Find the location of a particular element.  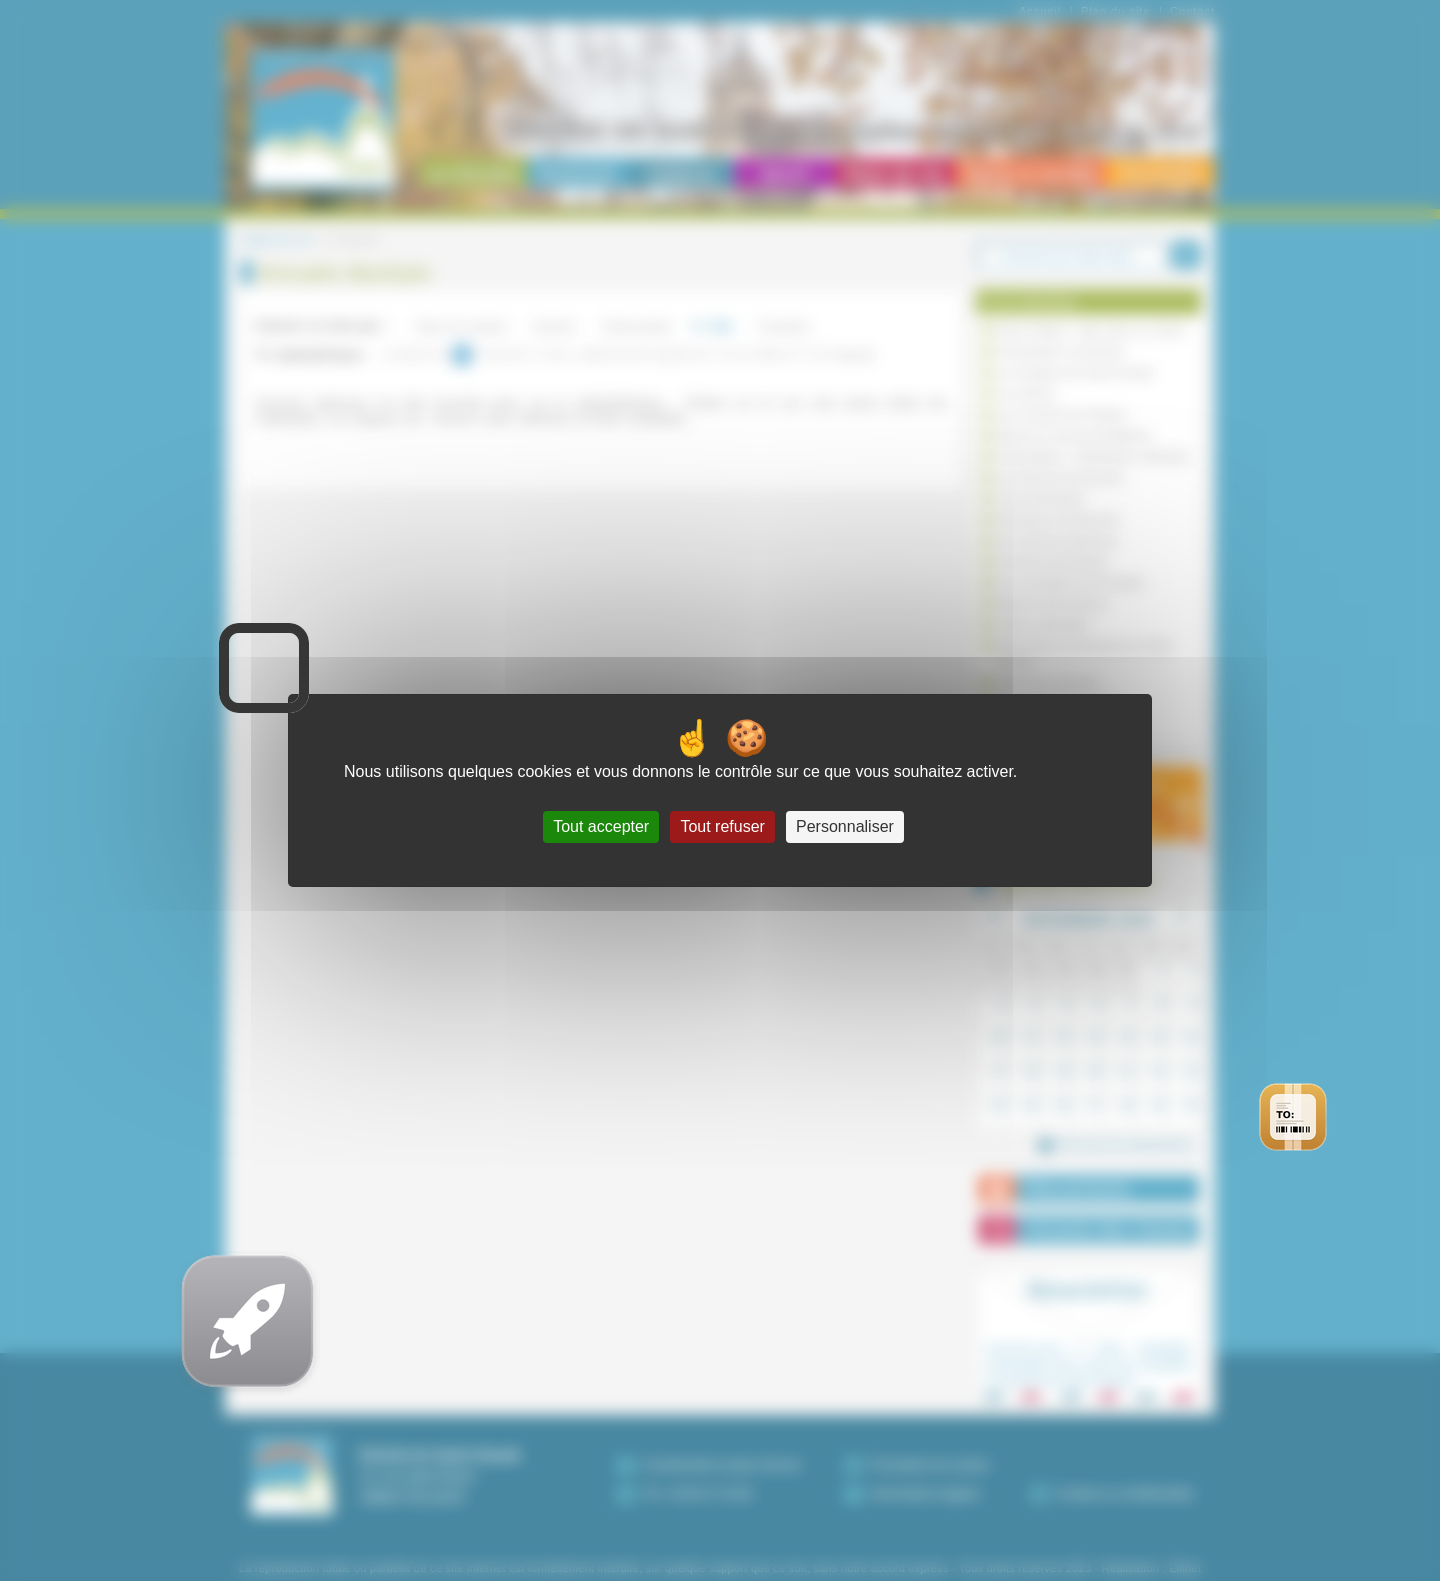

open file roller archive manager is located at coordinates (1293, 1117).